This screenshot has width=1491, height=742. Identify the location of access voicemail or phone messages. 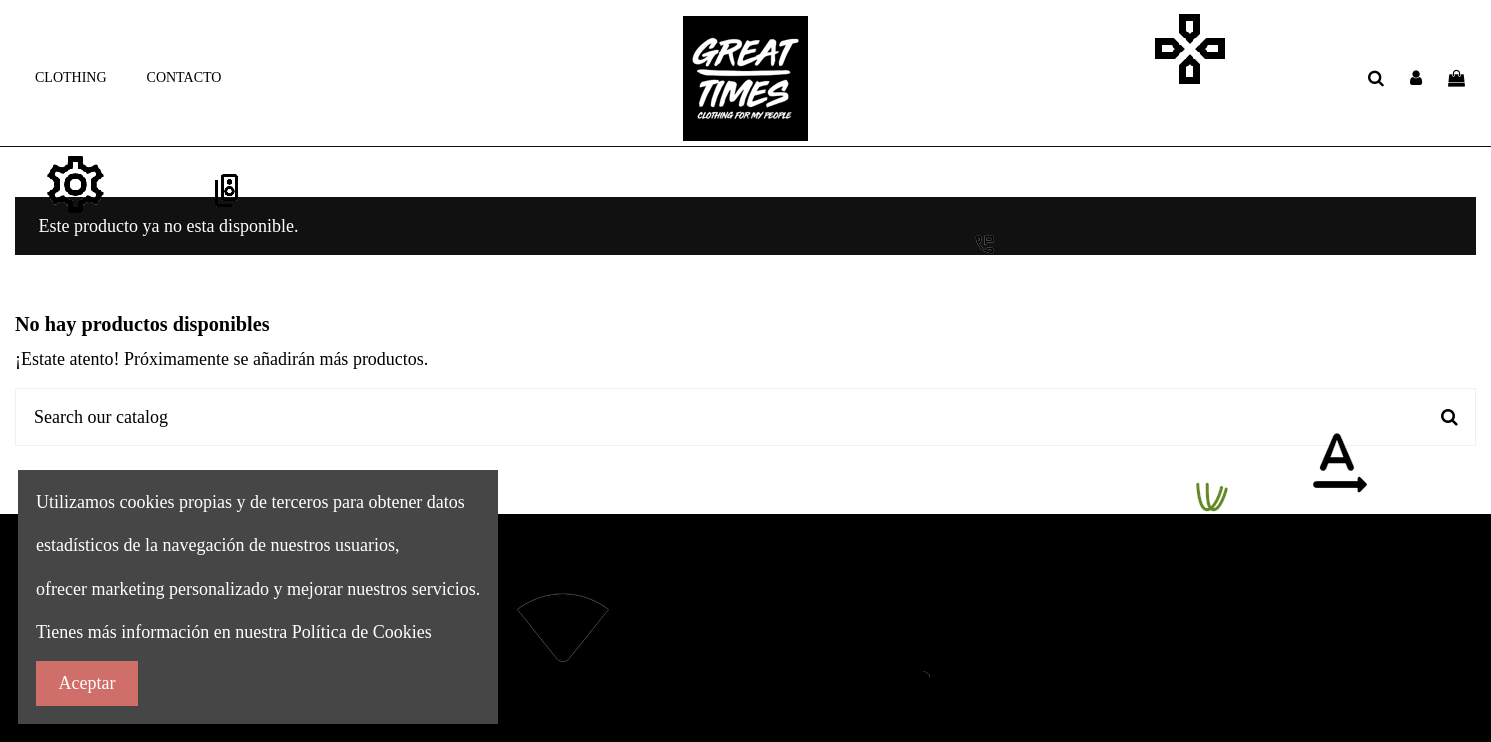
(984, 244).